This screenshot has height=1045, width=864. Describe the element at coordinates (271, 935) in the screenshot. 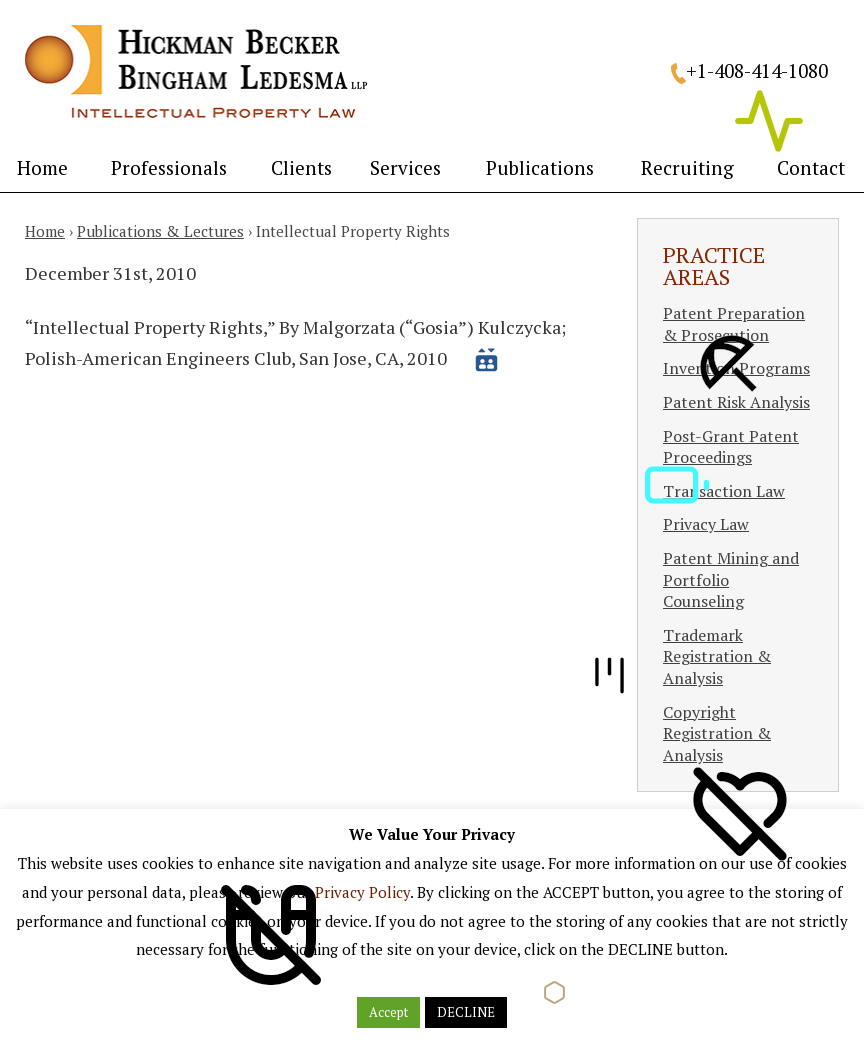

I see `disable magnetic snap or alignment` at that location.